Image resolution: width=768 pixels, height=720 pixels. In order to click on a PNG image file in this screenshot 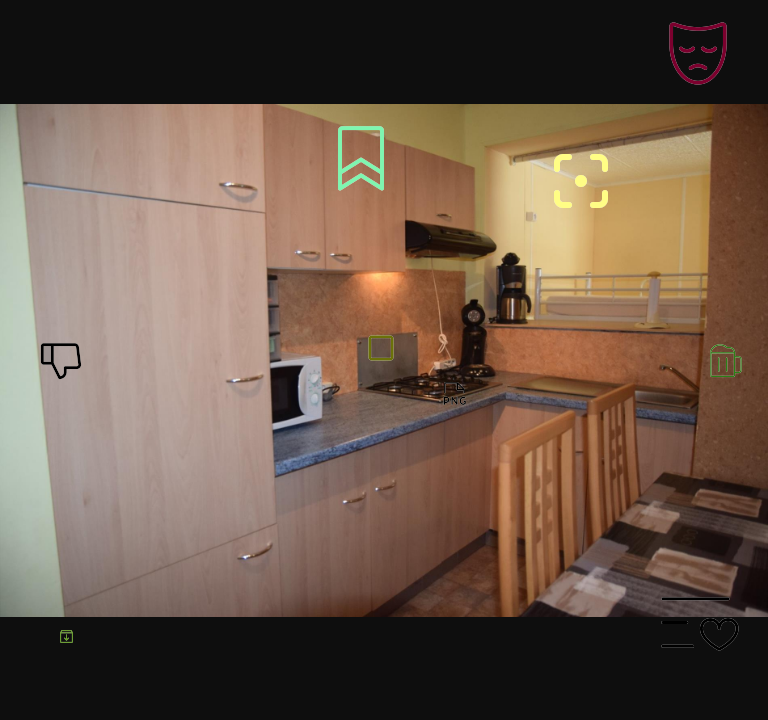, I will do `click(454, 394)`.